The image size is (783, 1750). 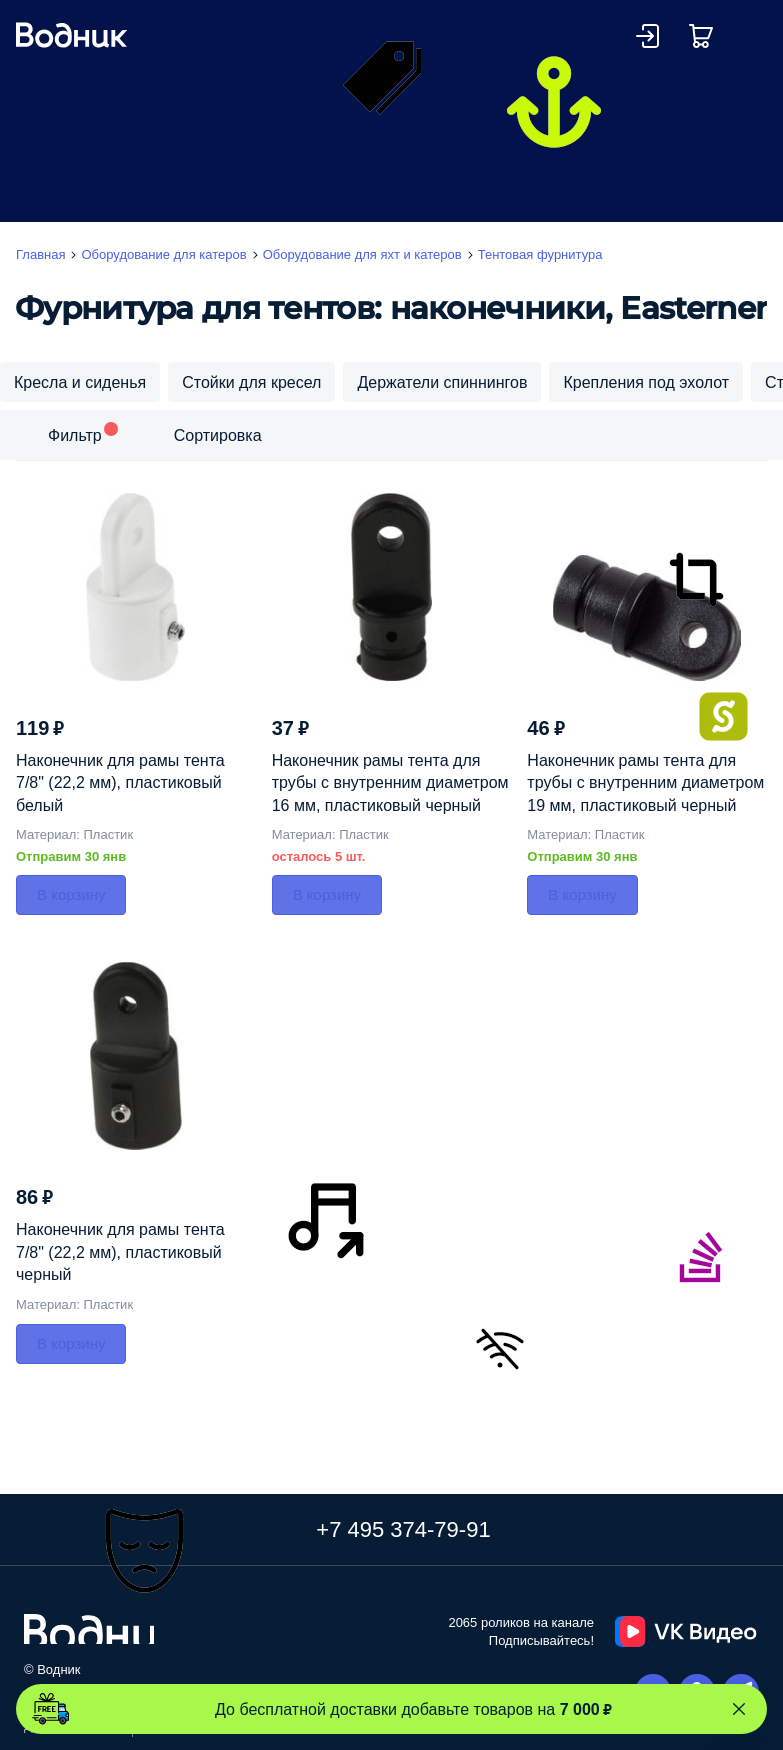 I want to click on visit stack overflow website, so click(x=701, y=1257).